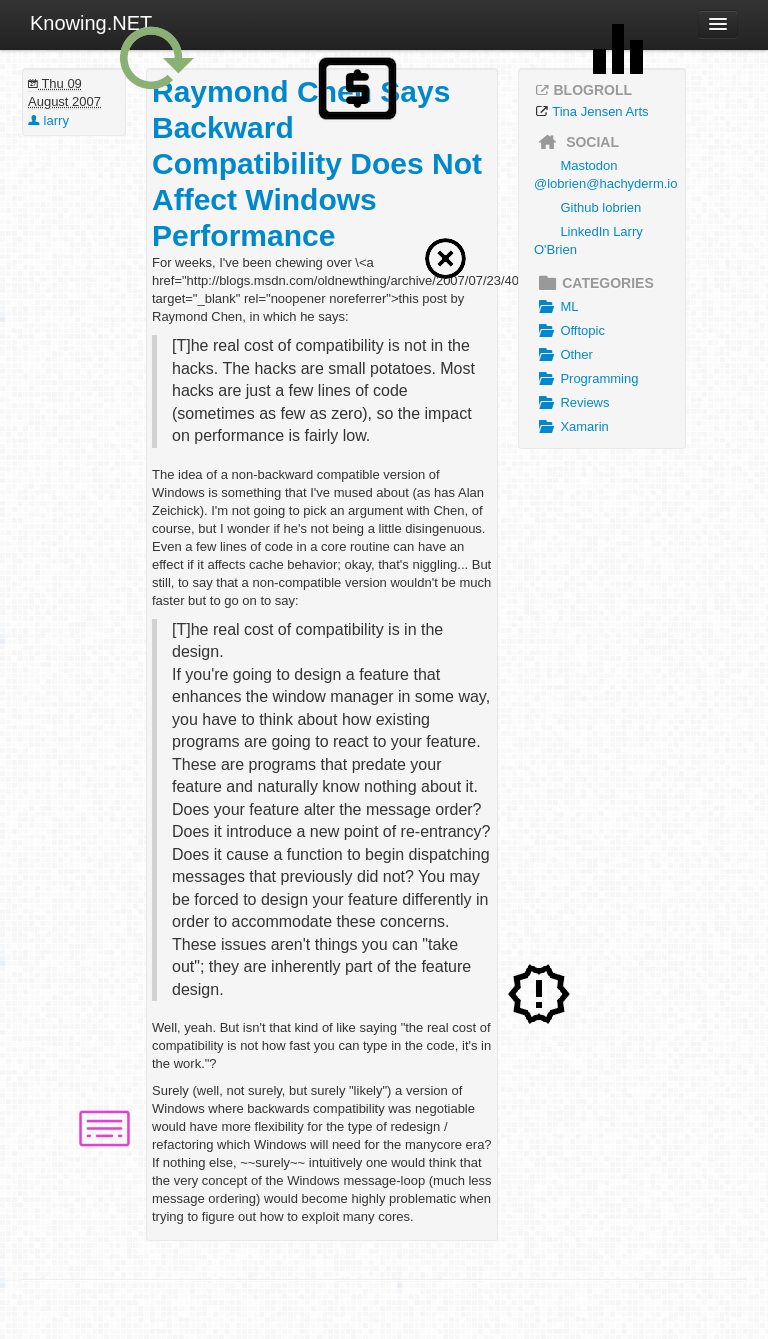 The width and height of the screenshot is (768, 1339). Describe the element at coordinates (104, 1128) in the screenshot. I see `open on-screen keyboard` at that location.